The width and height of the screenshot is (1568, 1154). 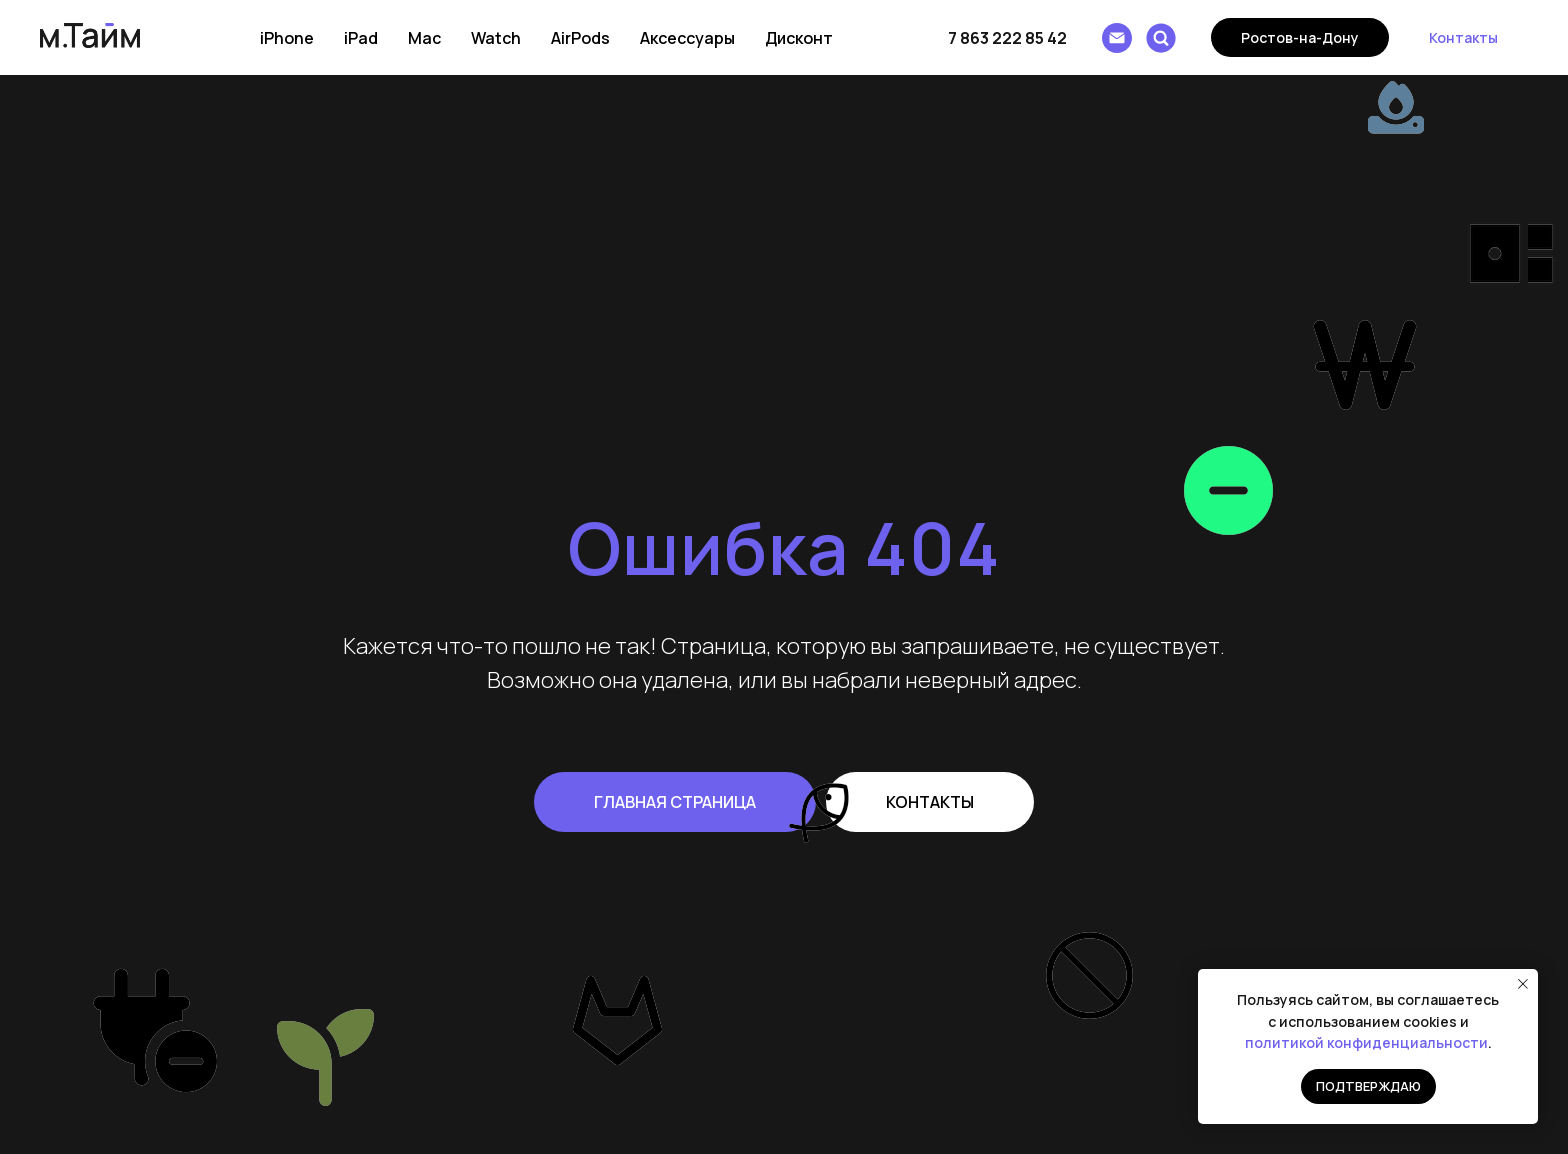 What do you see at coordinates (1396, 109) in the screenshot?
I see `access stove or cooking settings` at bounding box center [1396, 109].